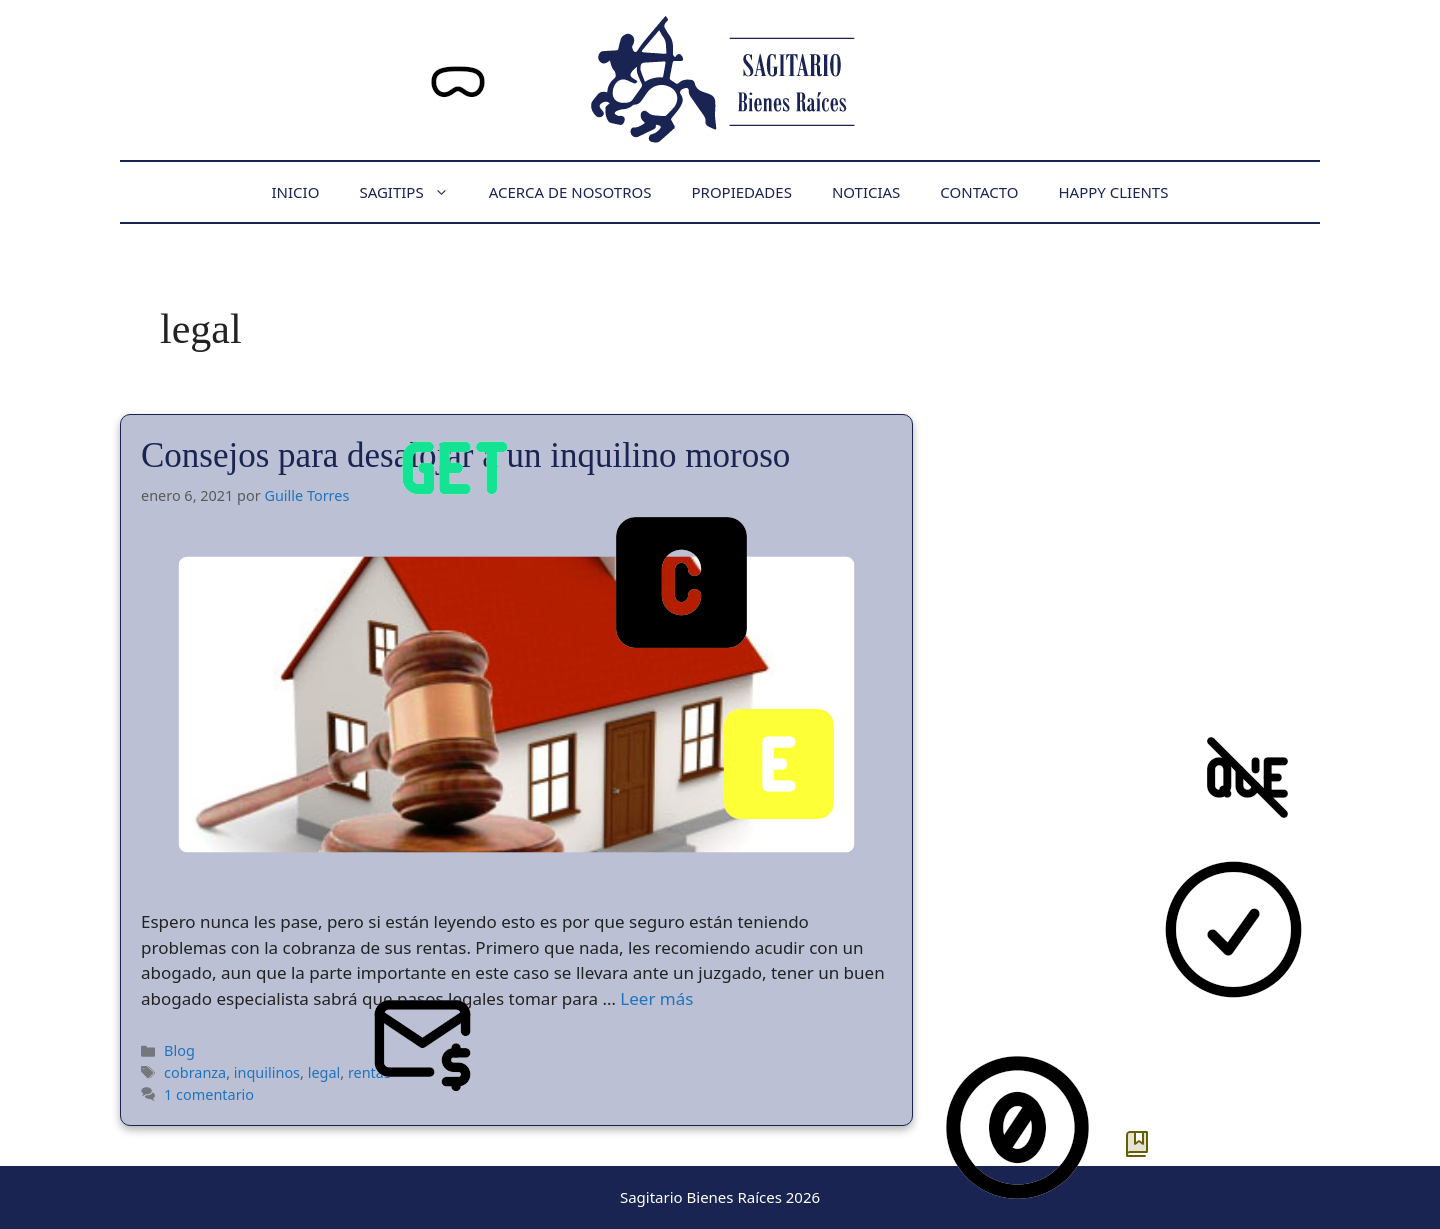 Image resolution: width=1440 pixels, height=1229 pixels. What do you see at coordinates (1233, 929) in the screenshot?
I see `indicates a completed or successful action` at bounding box center [1233, 929].